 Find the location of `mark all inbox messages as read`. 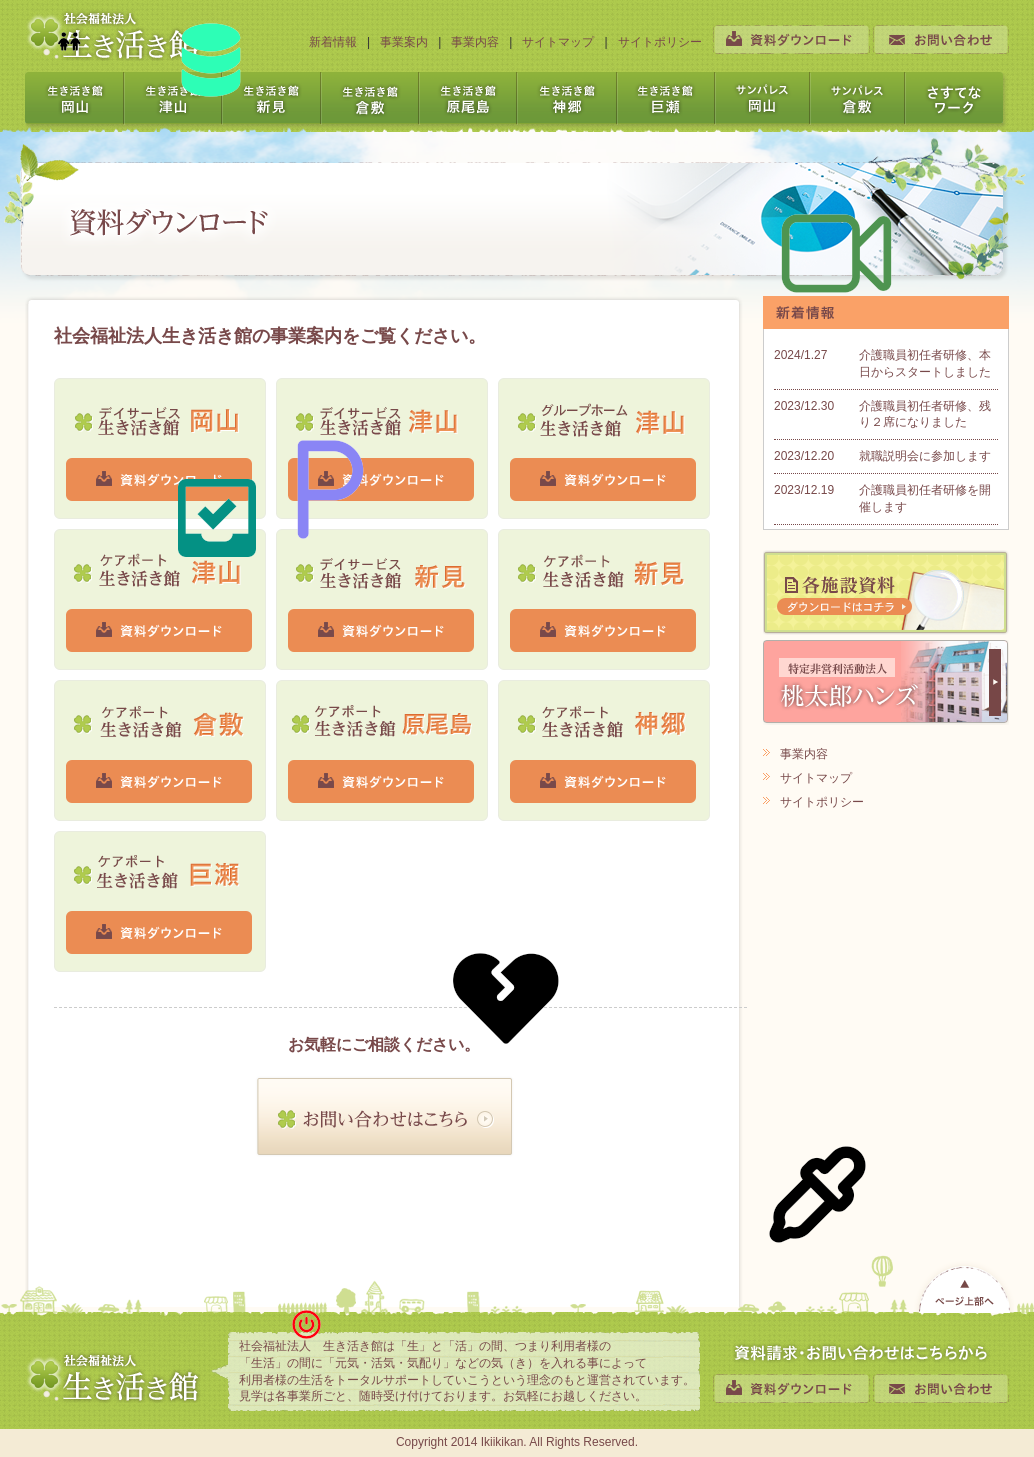

mark all inbox messages as read is located at coordinates (217, 518).